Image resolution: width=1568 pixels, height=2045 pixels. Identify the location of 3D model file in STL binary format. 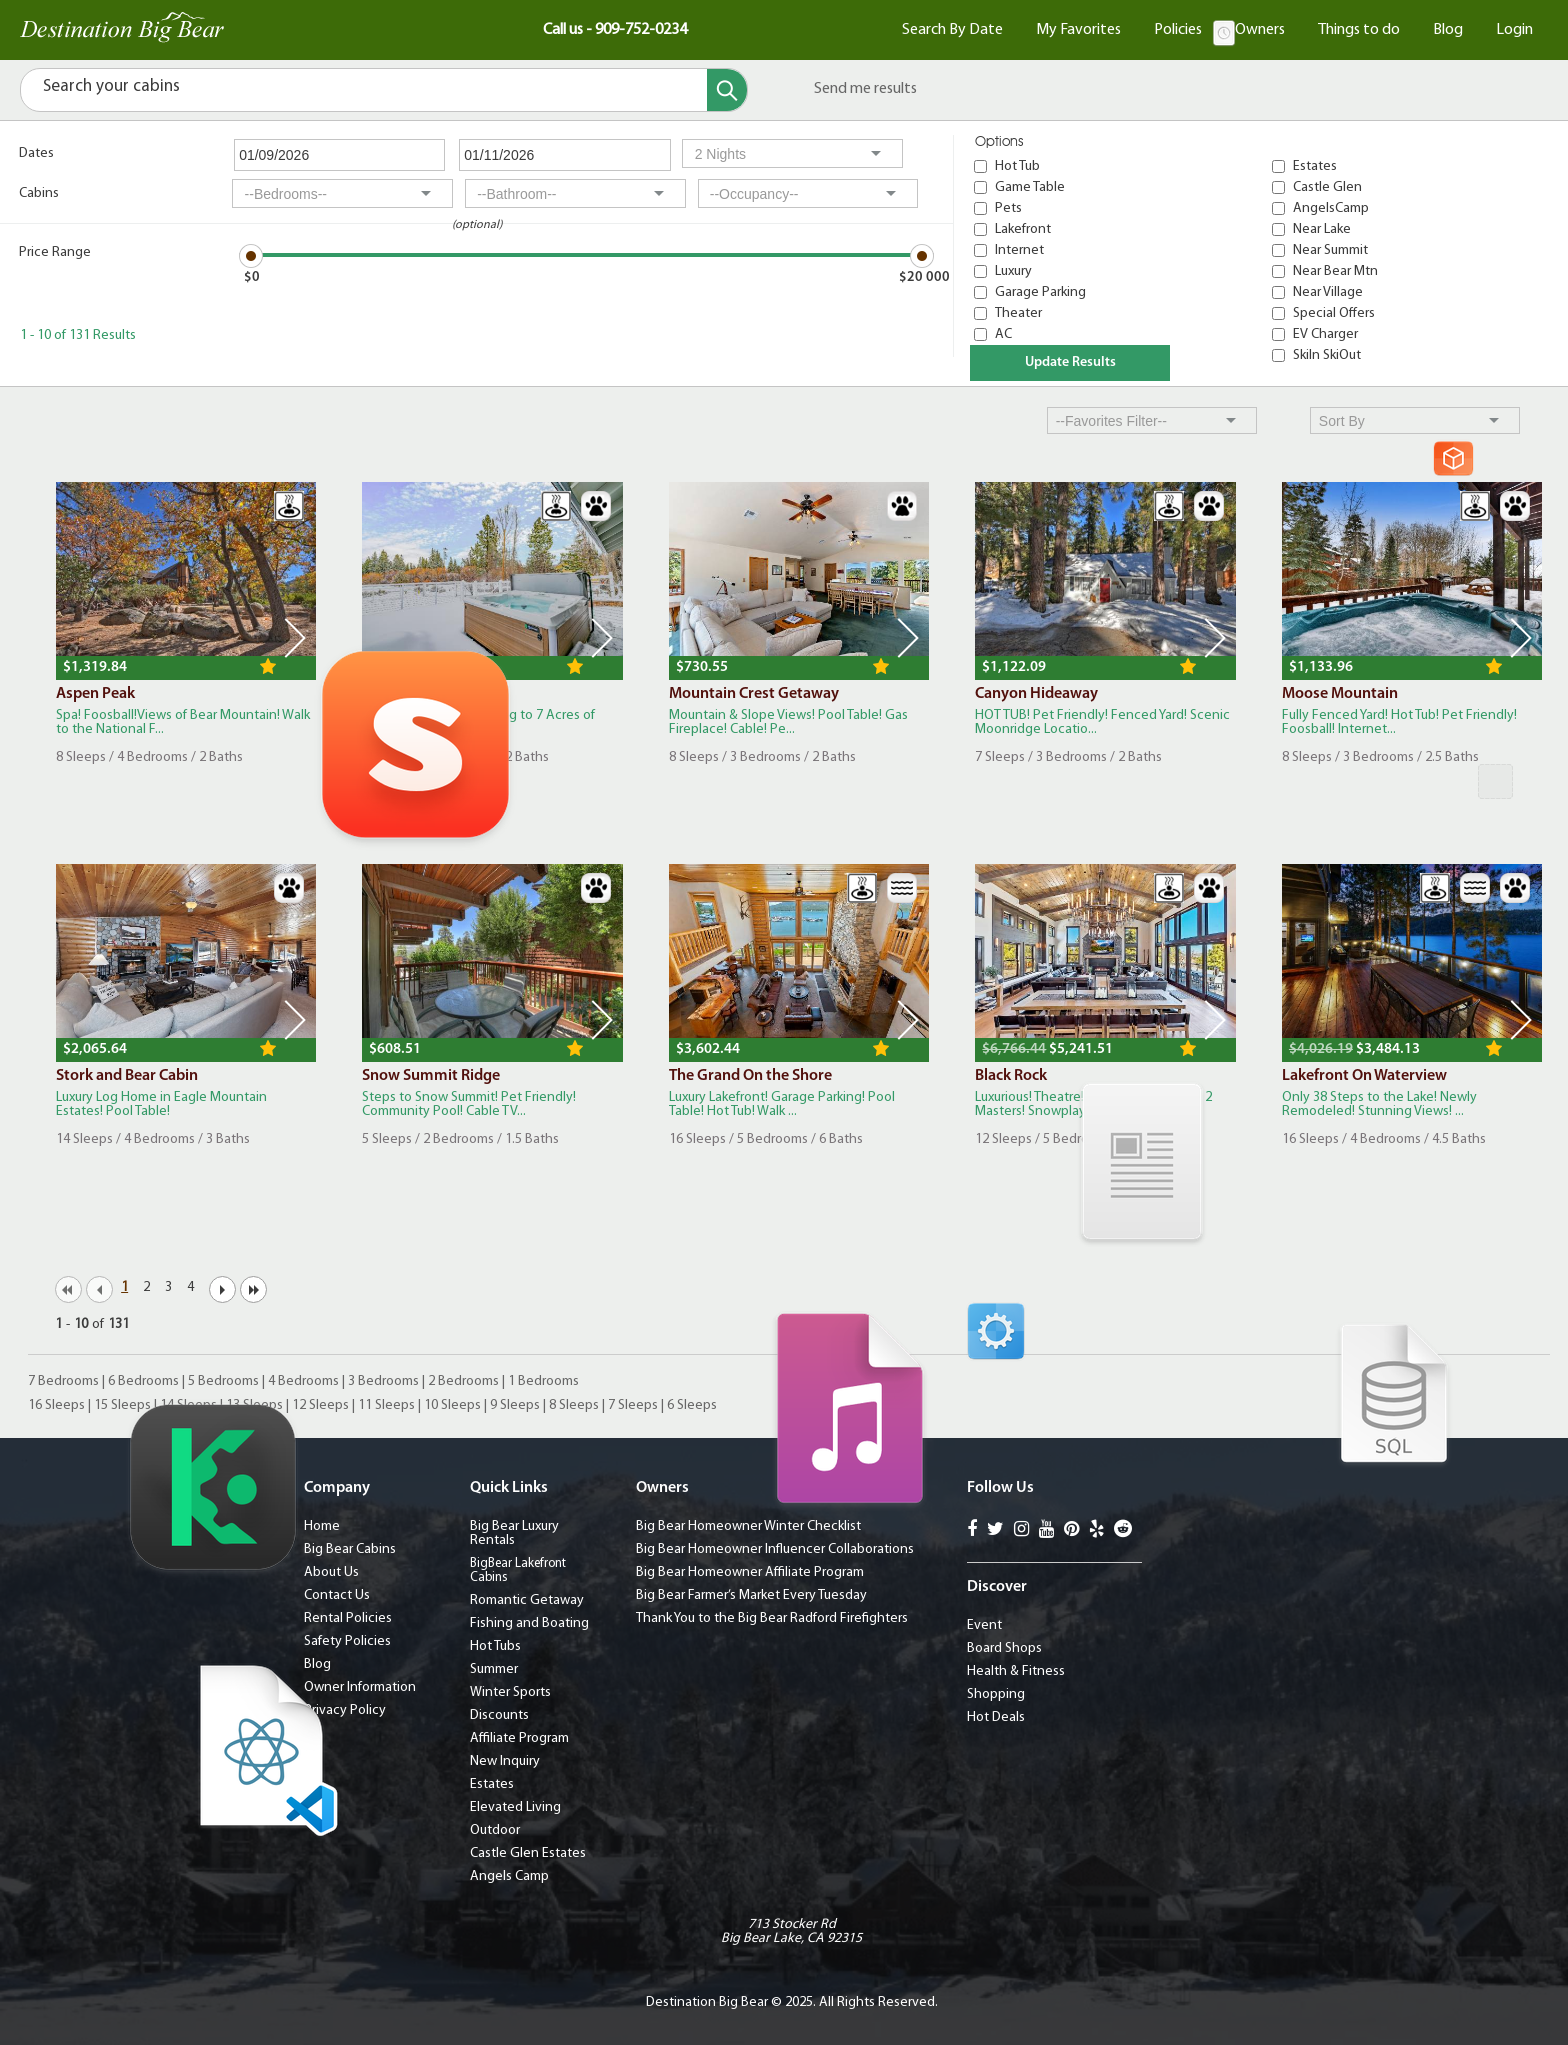
(1453, 457).